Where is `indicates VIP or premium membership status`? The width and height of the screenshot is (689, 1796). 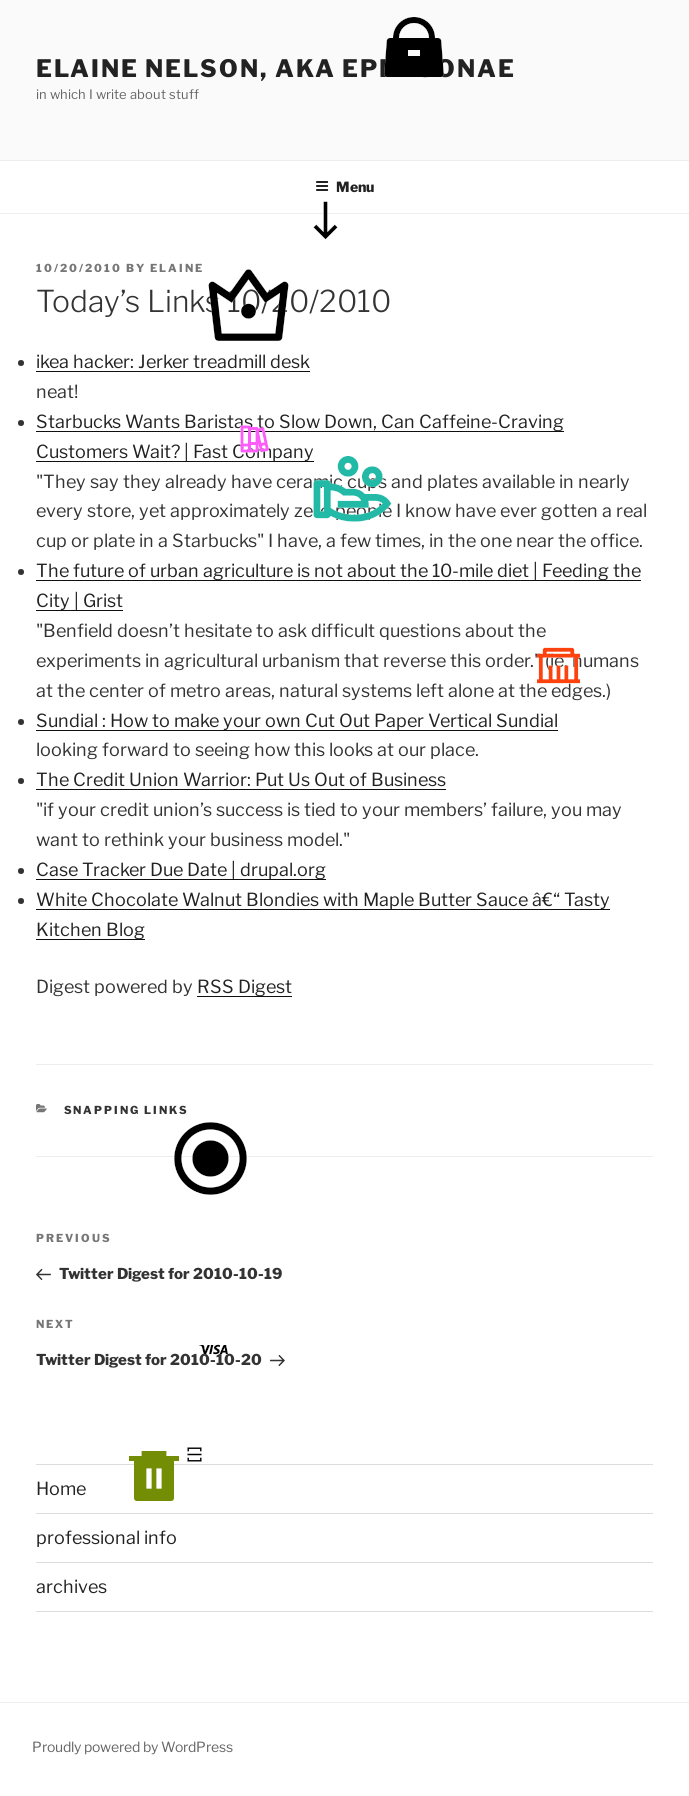 indicates VIP or premium membership status is located at coordinates (248, 307).